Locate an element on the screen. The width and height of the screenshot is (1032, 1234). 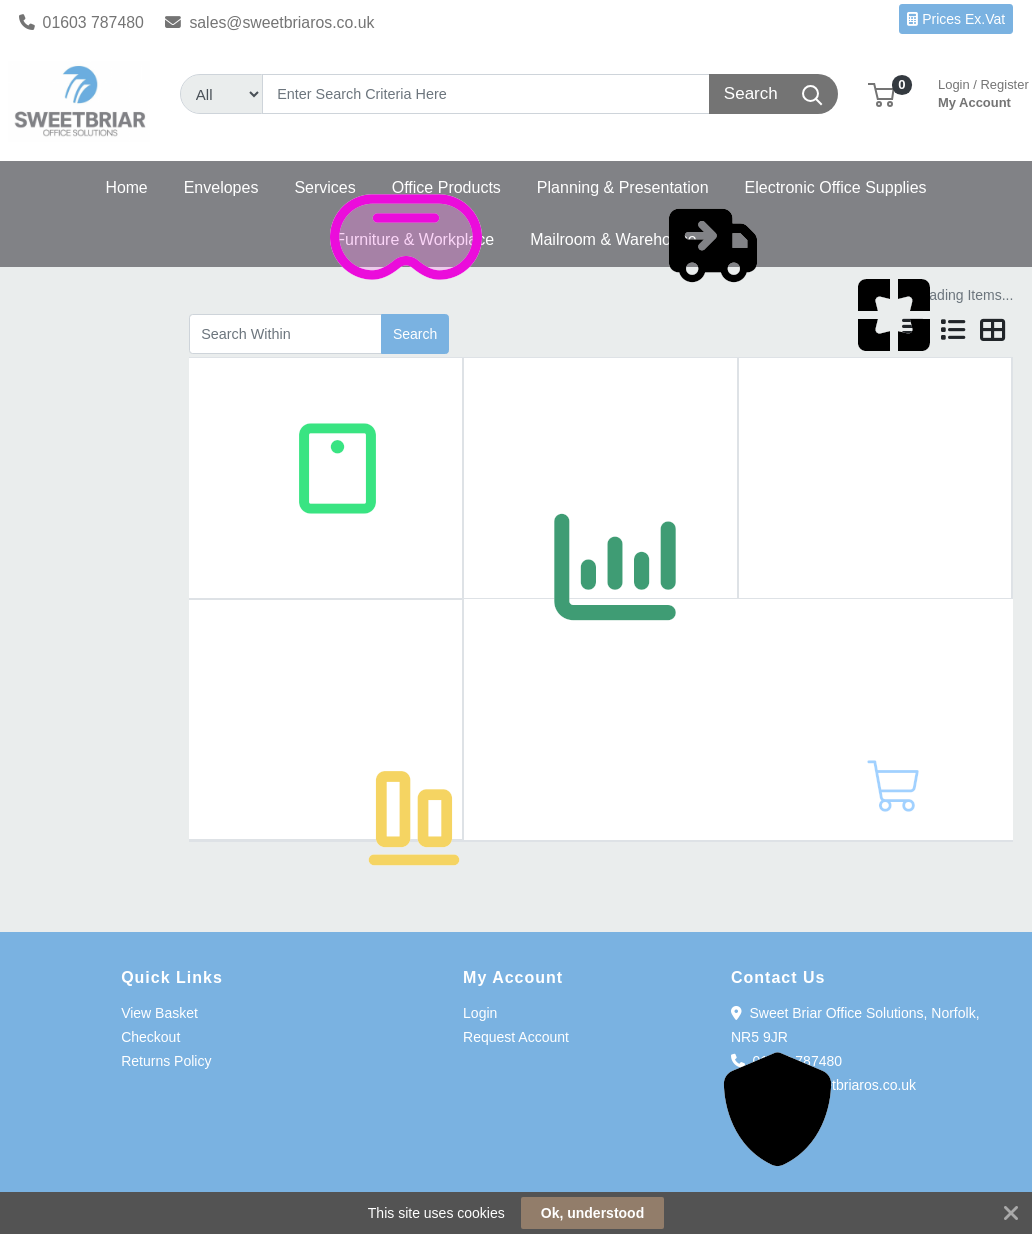
view your shopping cart is located at coordinates (894, 787).